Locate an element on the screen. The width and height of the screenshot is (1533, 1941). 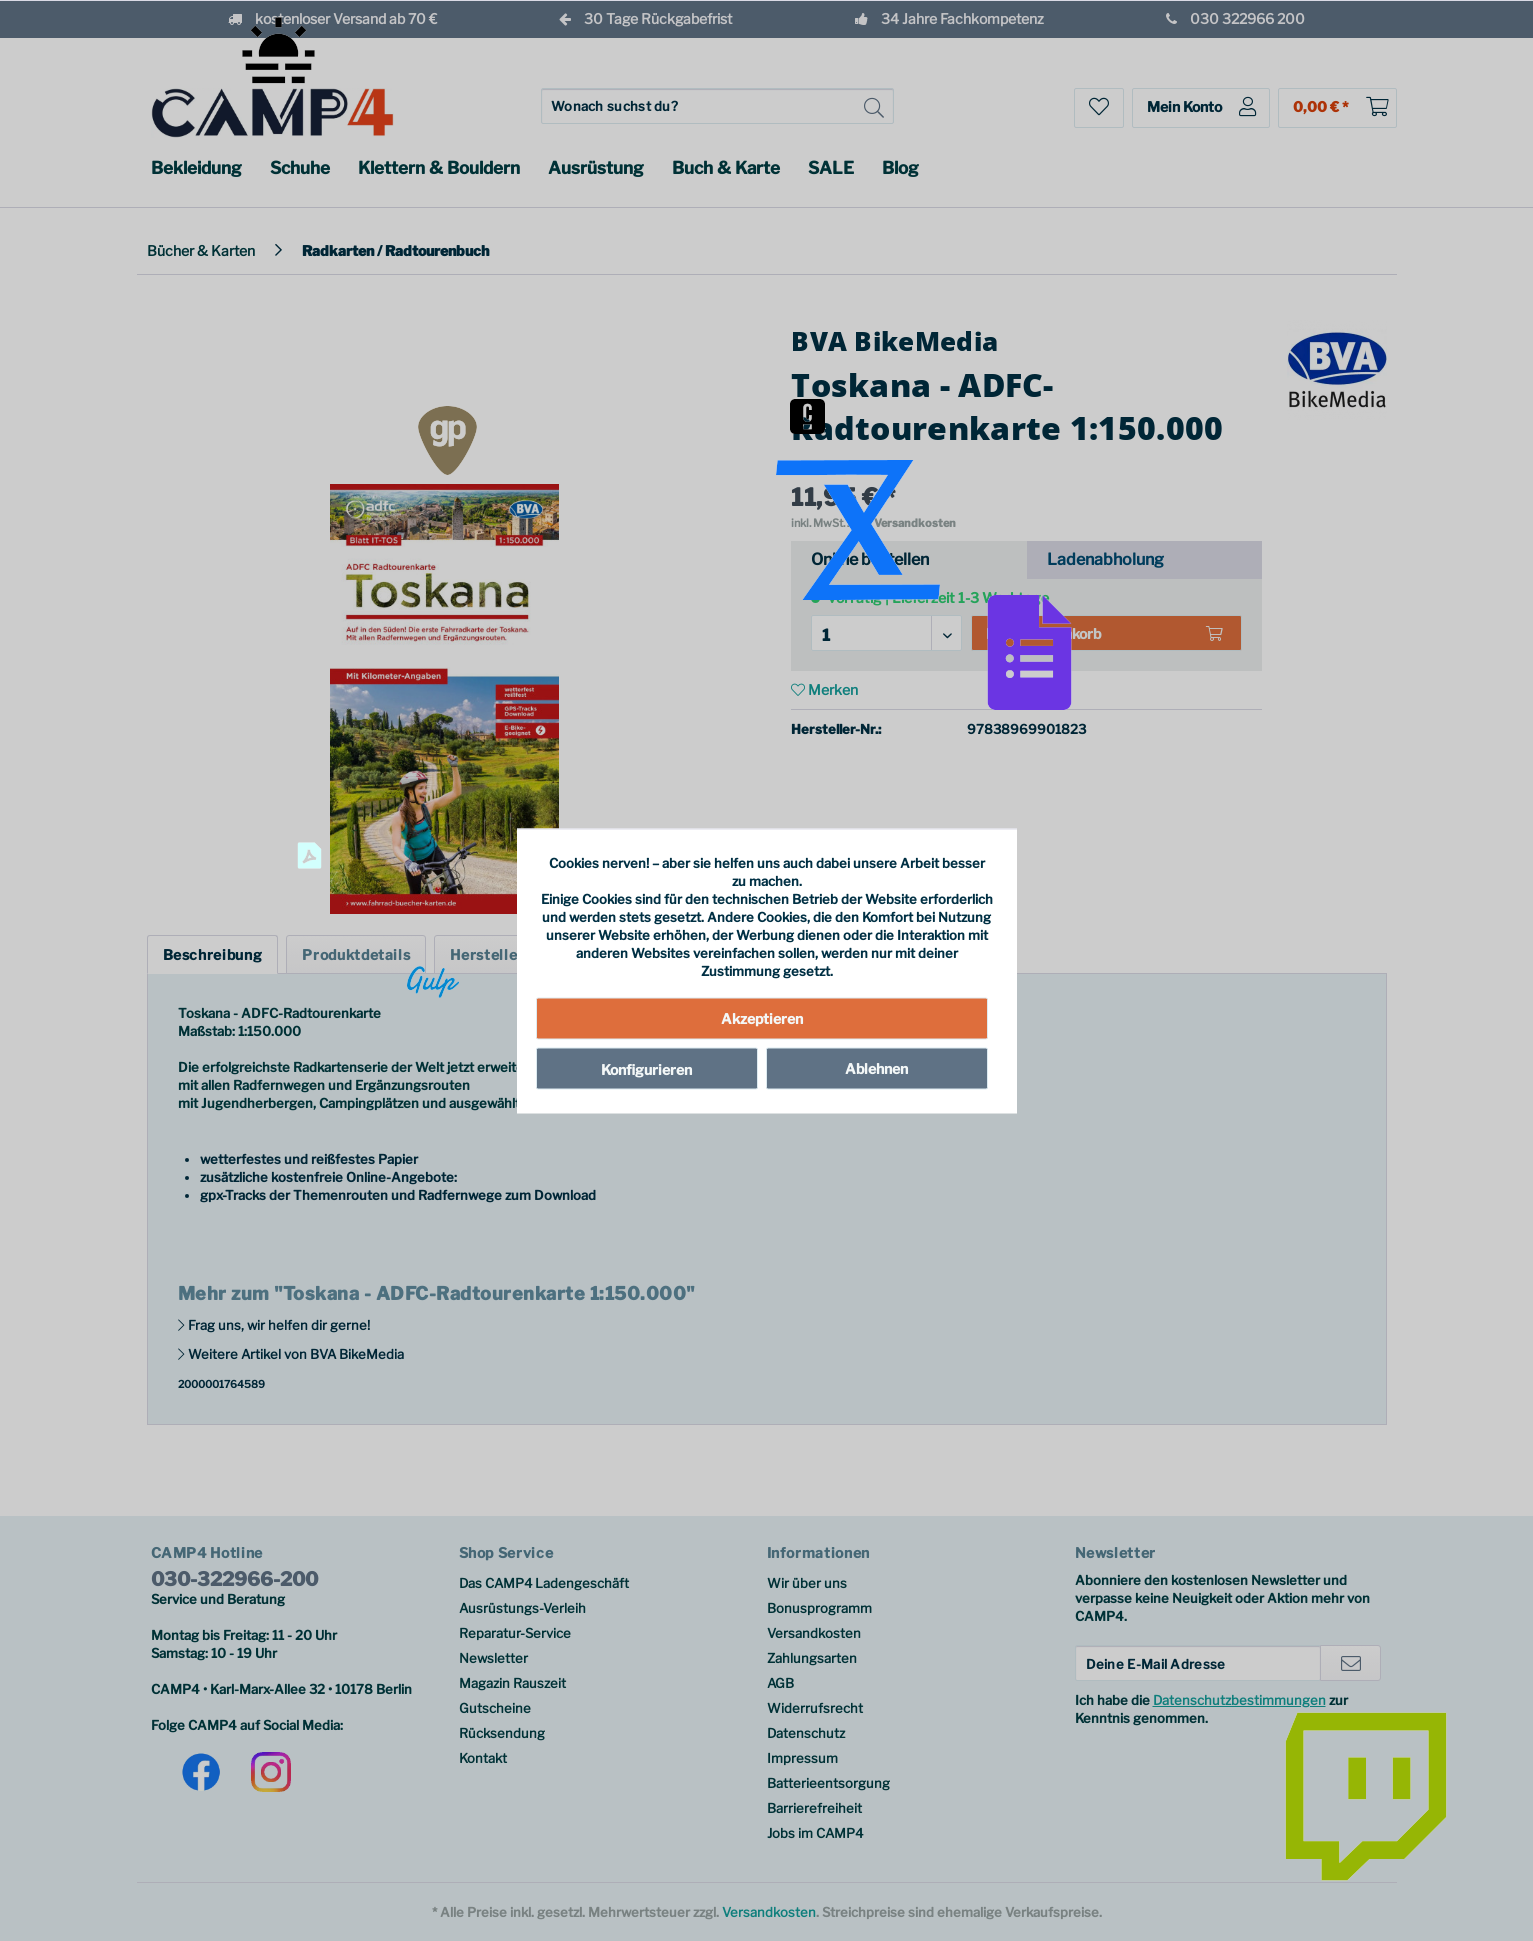
open Twitch app is located at coordinates (1366, 1793).